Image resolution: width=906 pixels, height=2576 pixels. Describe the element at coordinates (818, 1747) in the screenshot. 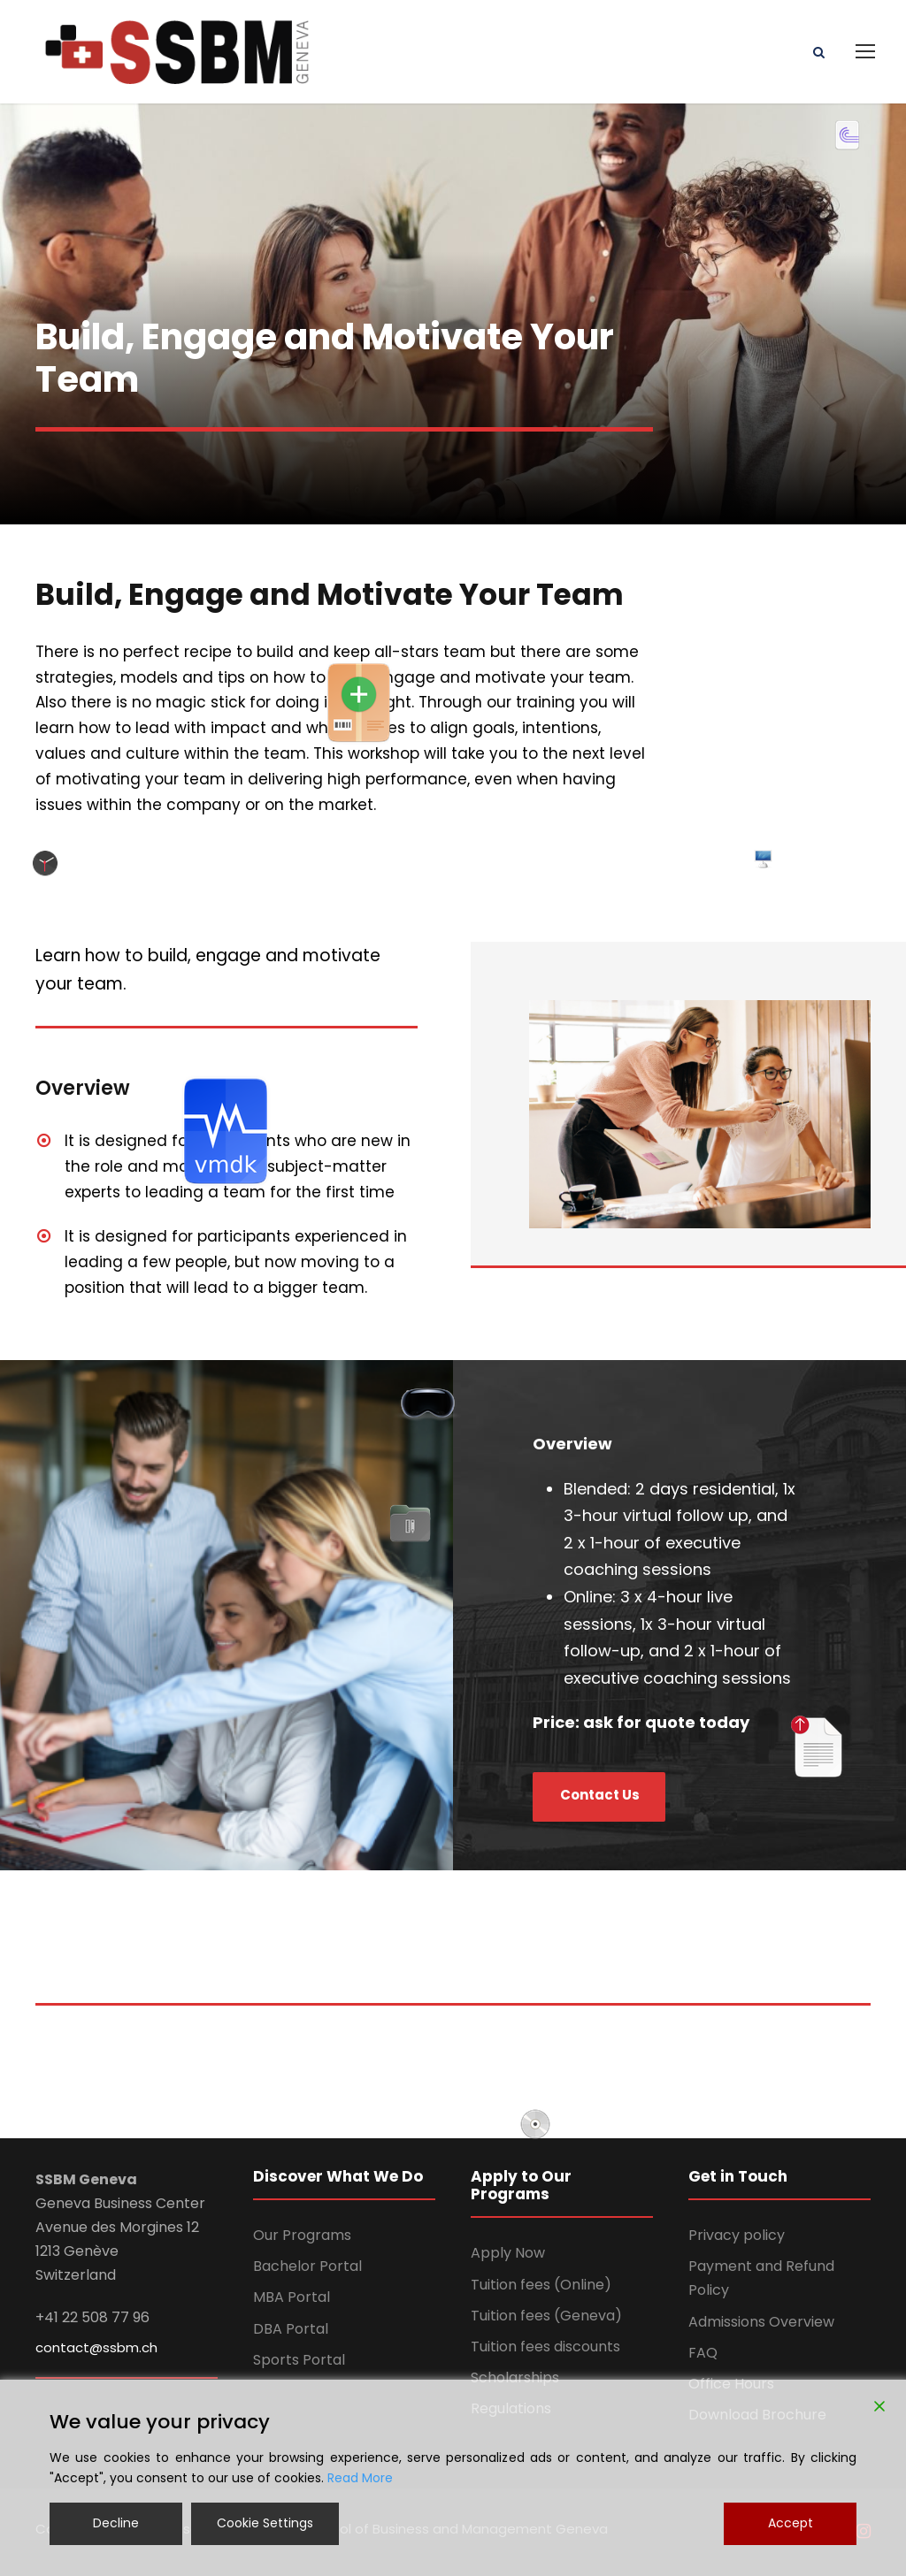

I see `send or share a document` at that location.